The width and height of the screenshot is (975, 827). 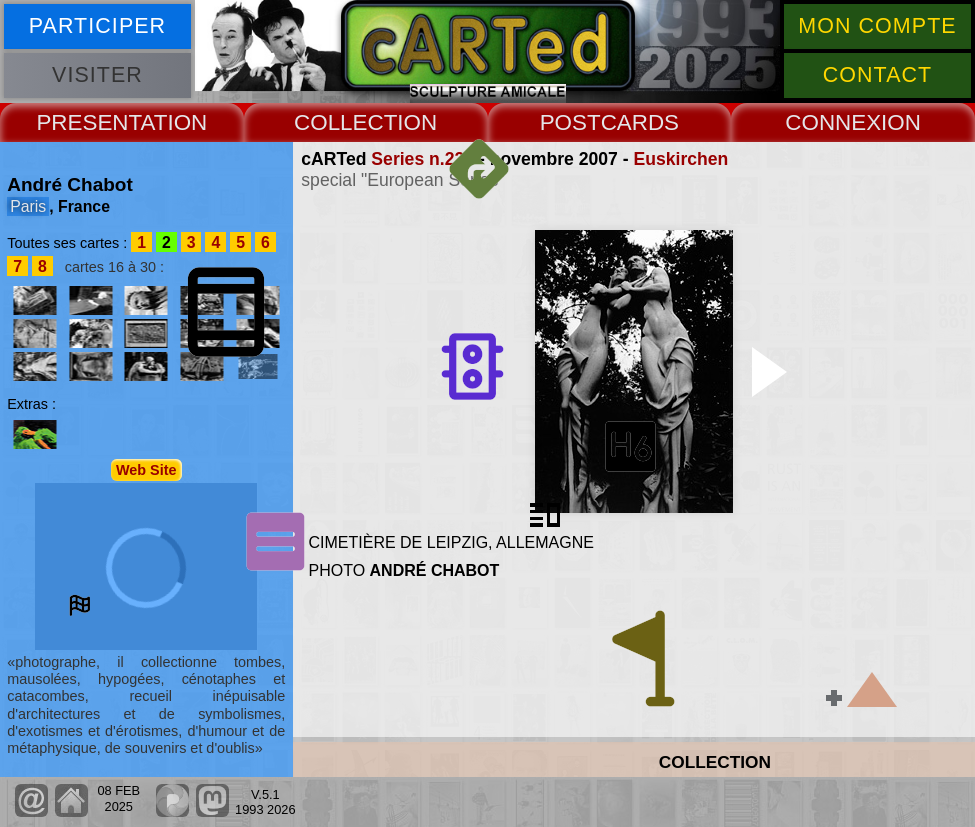 I want to click on traffic light or signal indicator, so click(x=472, y=366).